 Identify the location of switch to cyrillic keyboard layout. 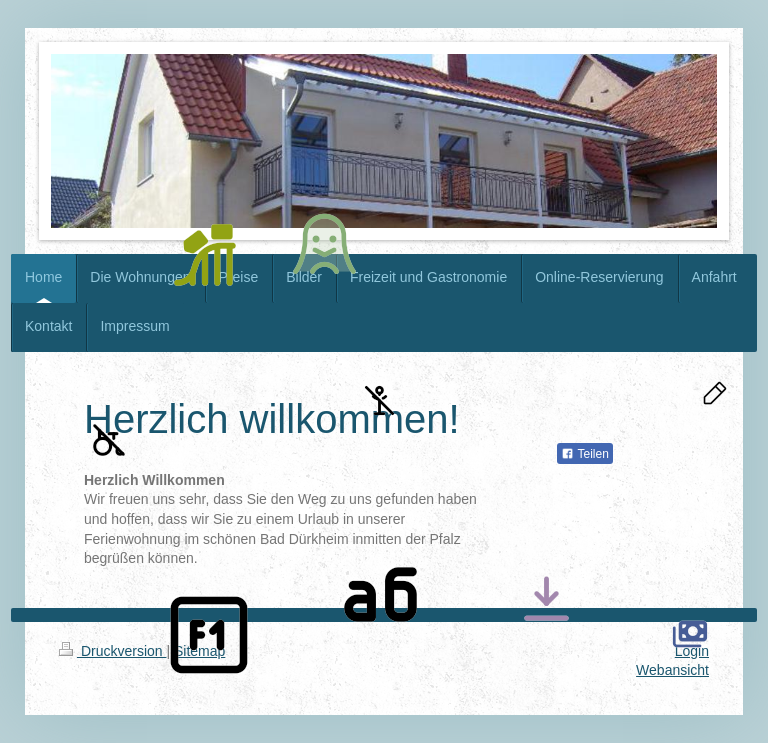
(380, 594).